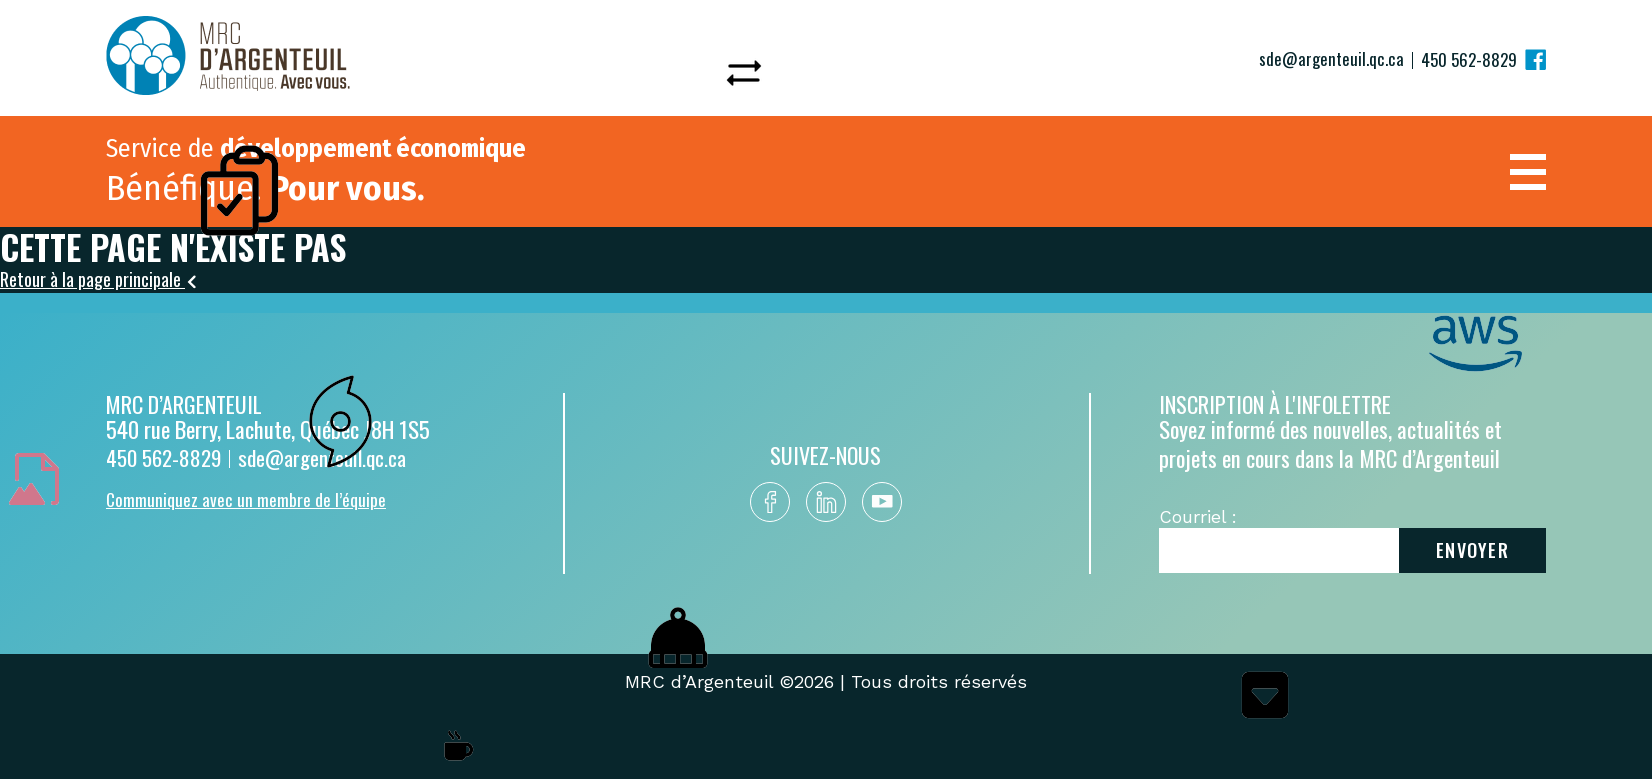  Describe the element at coordinates (239, 190) in the screenshot. I see `mark task or document as complete` at that location.